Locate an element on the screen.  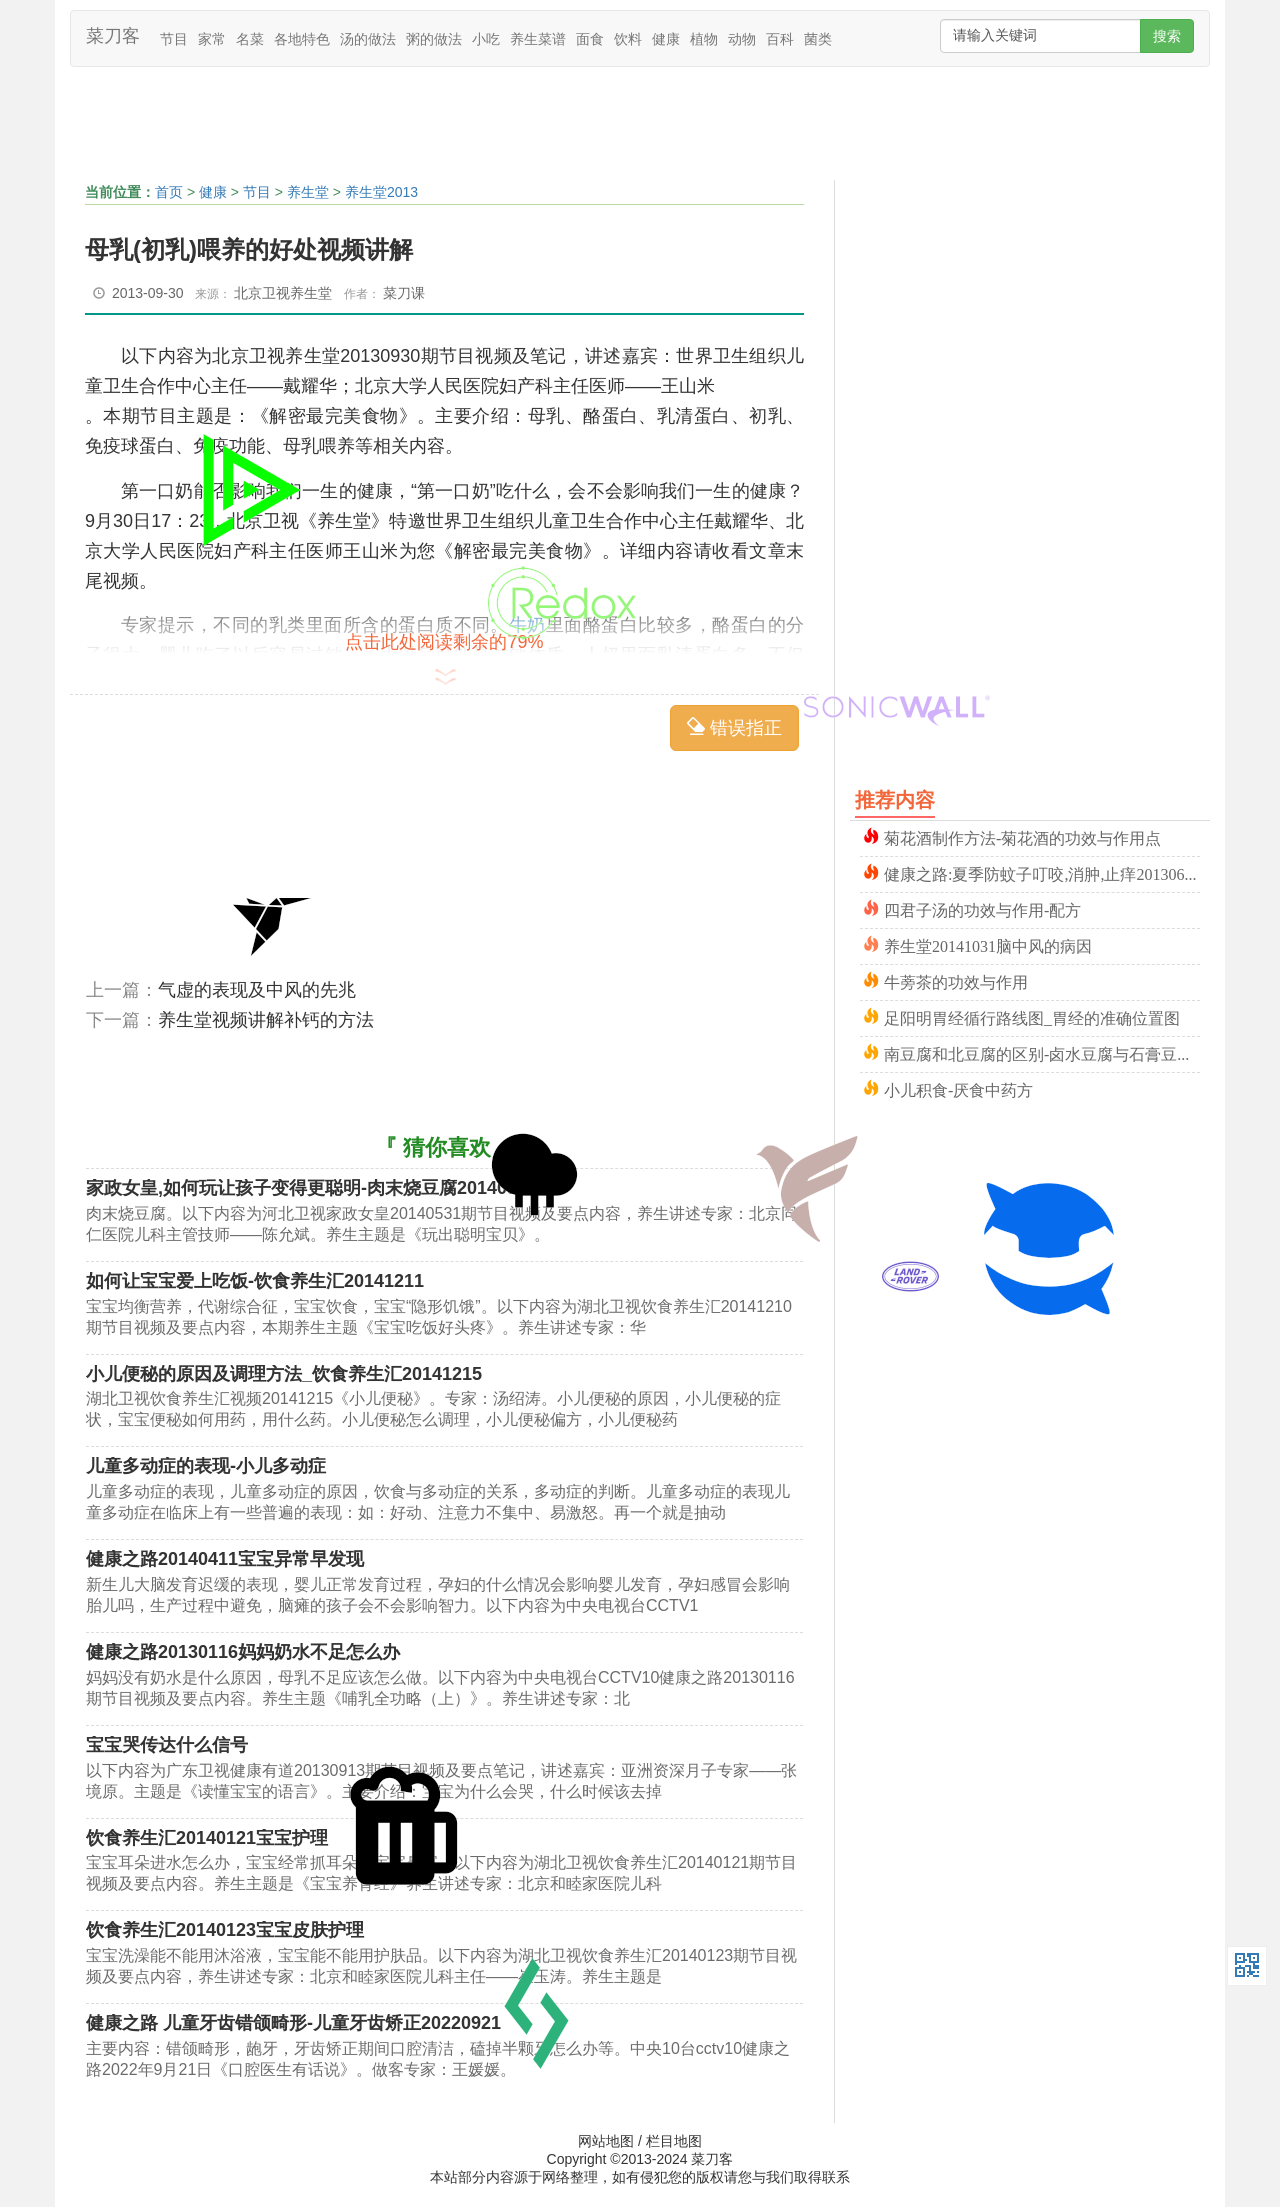
browse nearby bars or breweries is located at coordinates (406, 1828).